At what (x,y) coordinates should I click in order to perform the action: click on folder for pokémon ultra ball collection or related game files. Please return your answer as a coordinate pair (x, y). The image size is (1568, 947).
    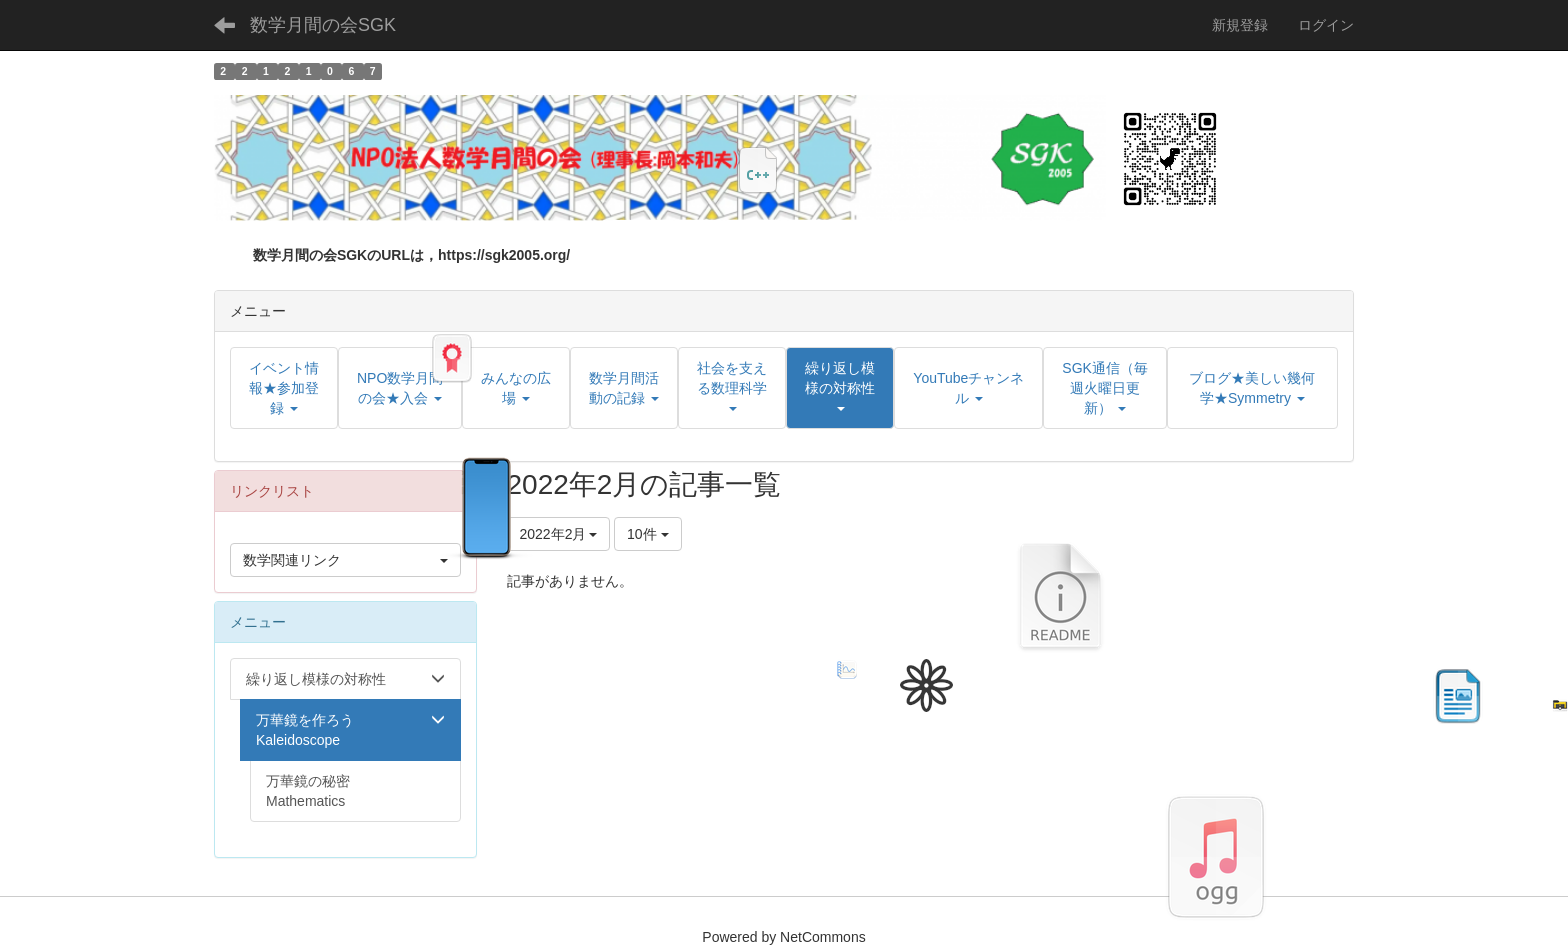
    Looking at the image, I should click on (1560, 706).